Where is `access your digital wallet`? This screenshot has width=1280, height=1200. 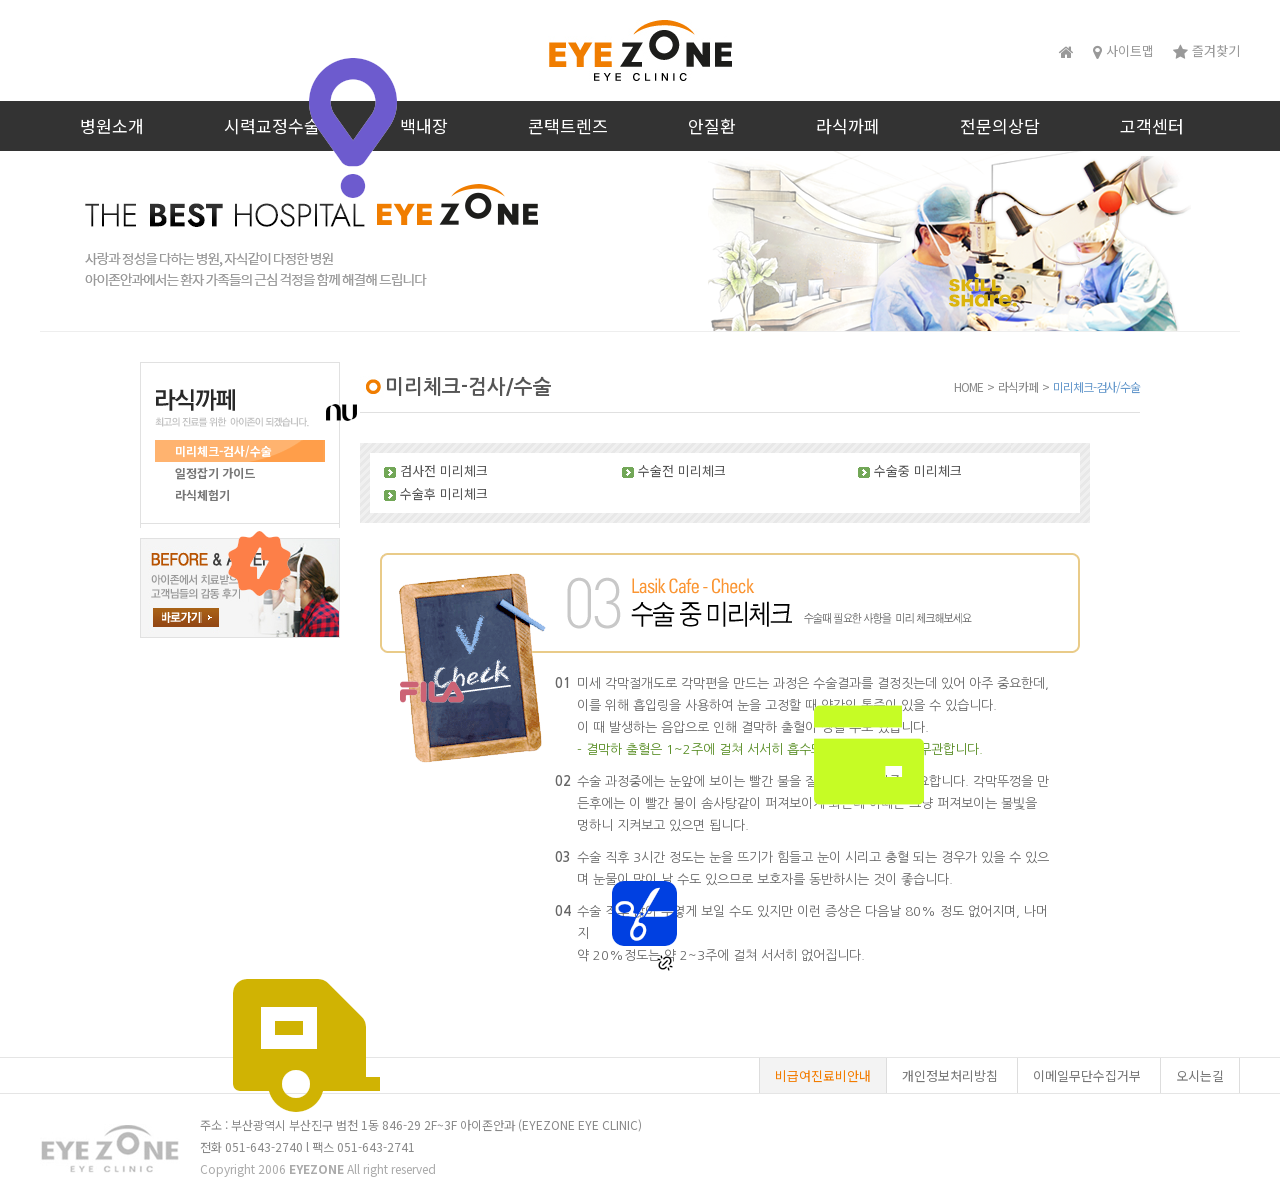
access your digital wallet is located at coordinates (869, 755).